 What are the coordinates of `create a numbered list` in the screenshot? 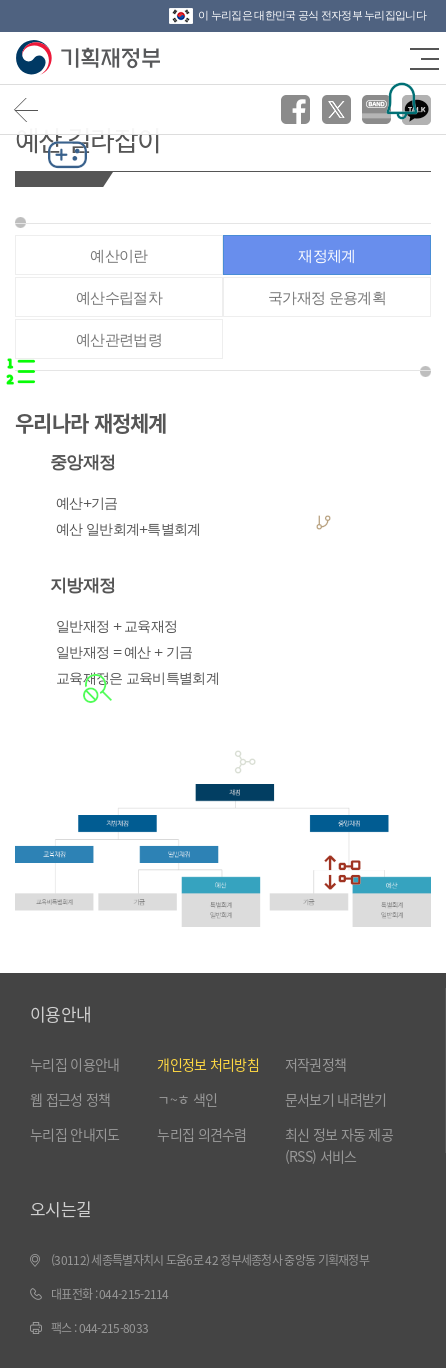 It's located at (20, 371).